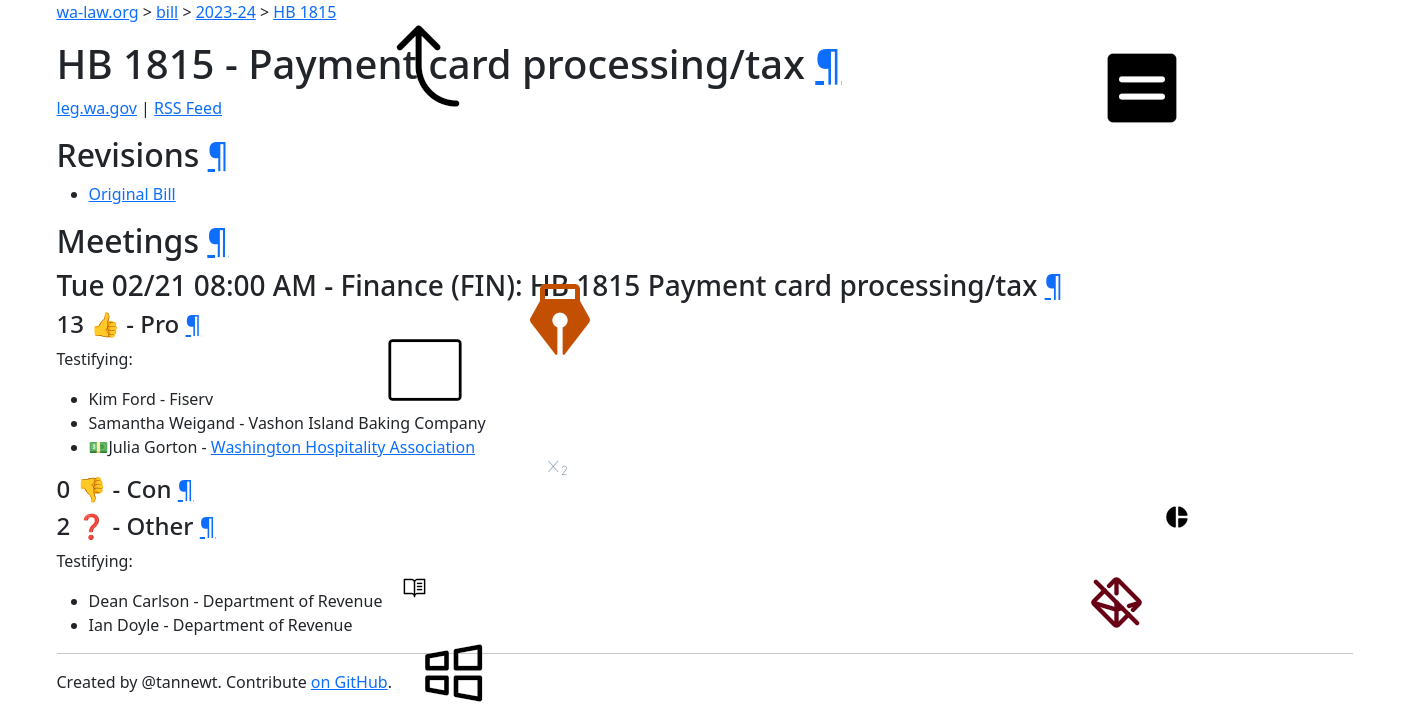 The height and width of the screenshot is (720, 1409). I want to click on open the Windows start menu, so click(456, 673).